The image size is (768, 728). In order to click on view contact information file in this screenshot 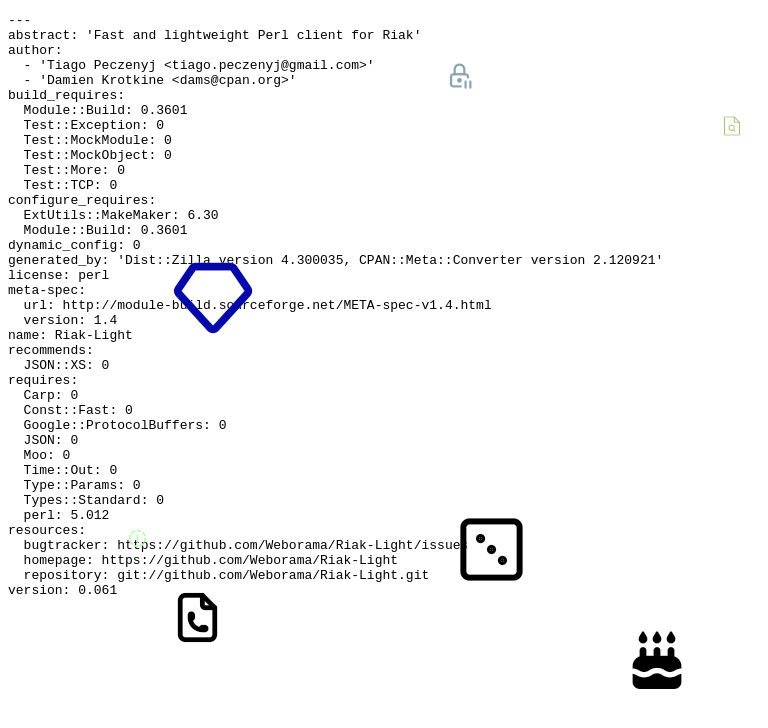, I will do `click(197, 617)`.